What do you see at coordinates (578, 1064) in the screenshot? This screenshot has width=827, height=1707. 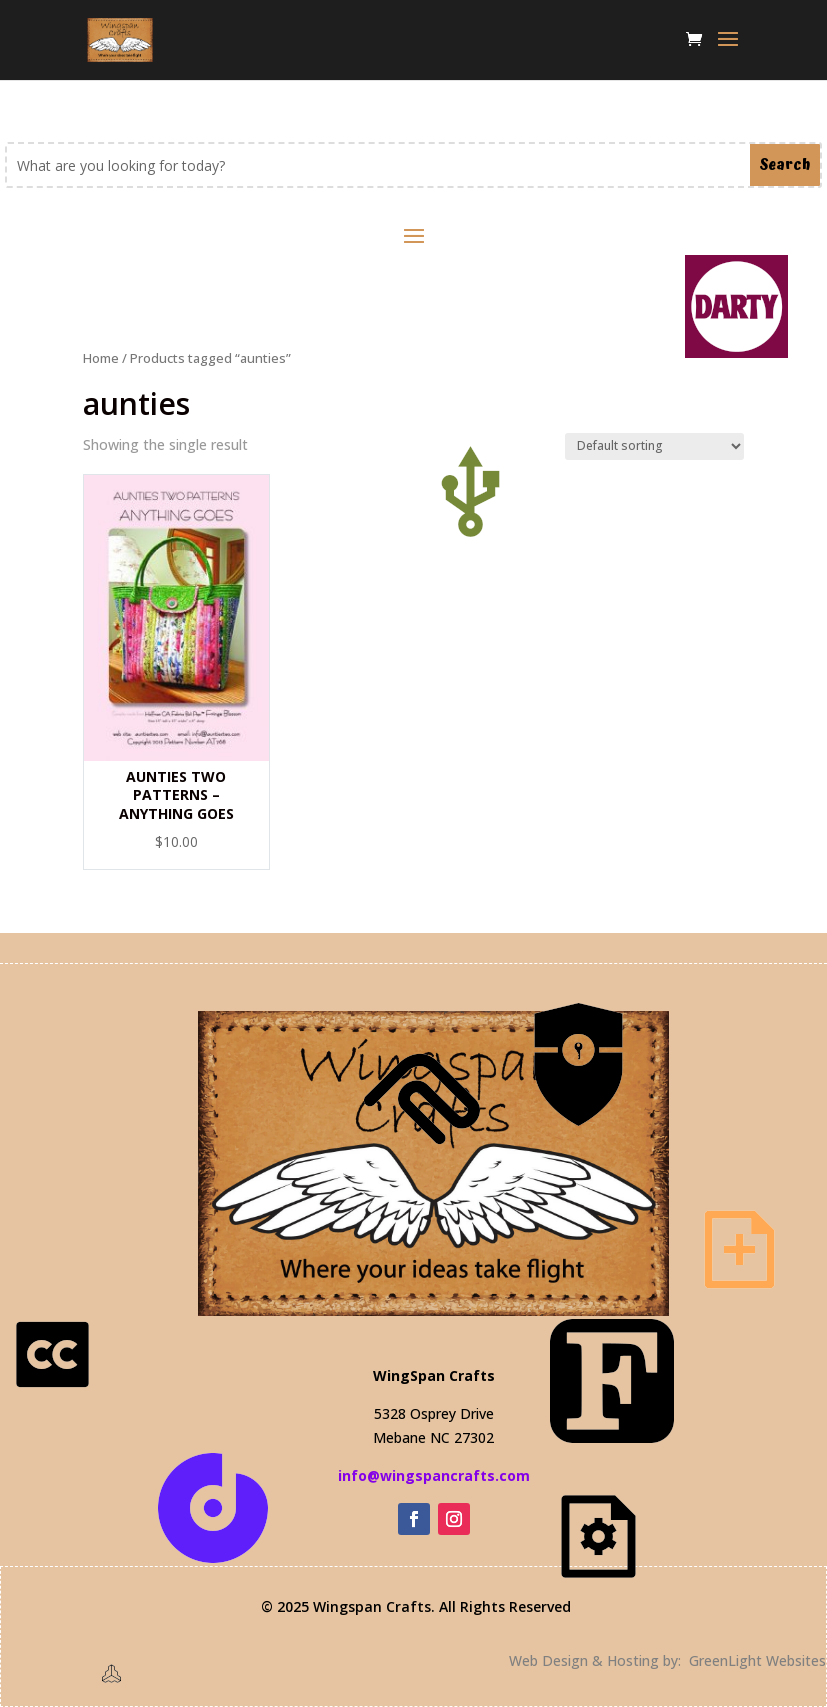 I see `spring security framework logo` at bounding box center [578, 1064].